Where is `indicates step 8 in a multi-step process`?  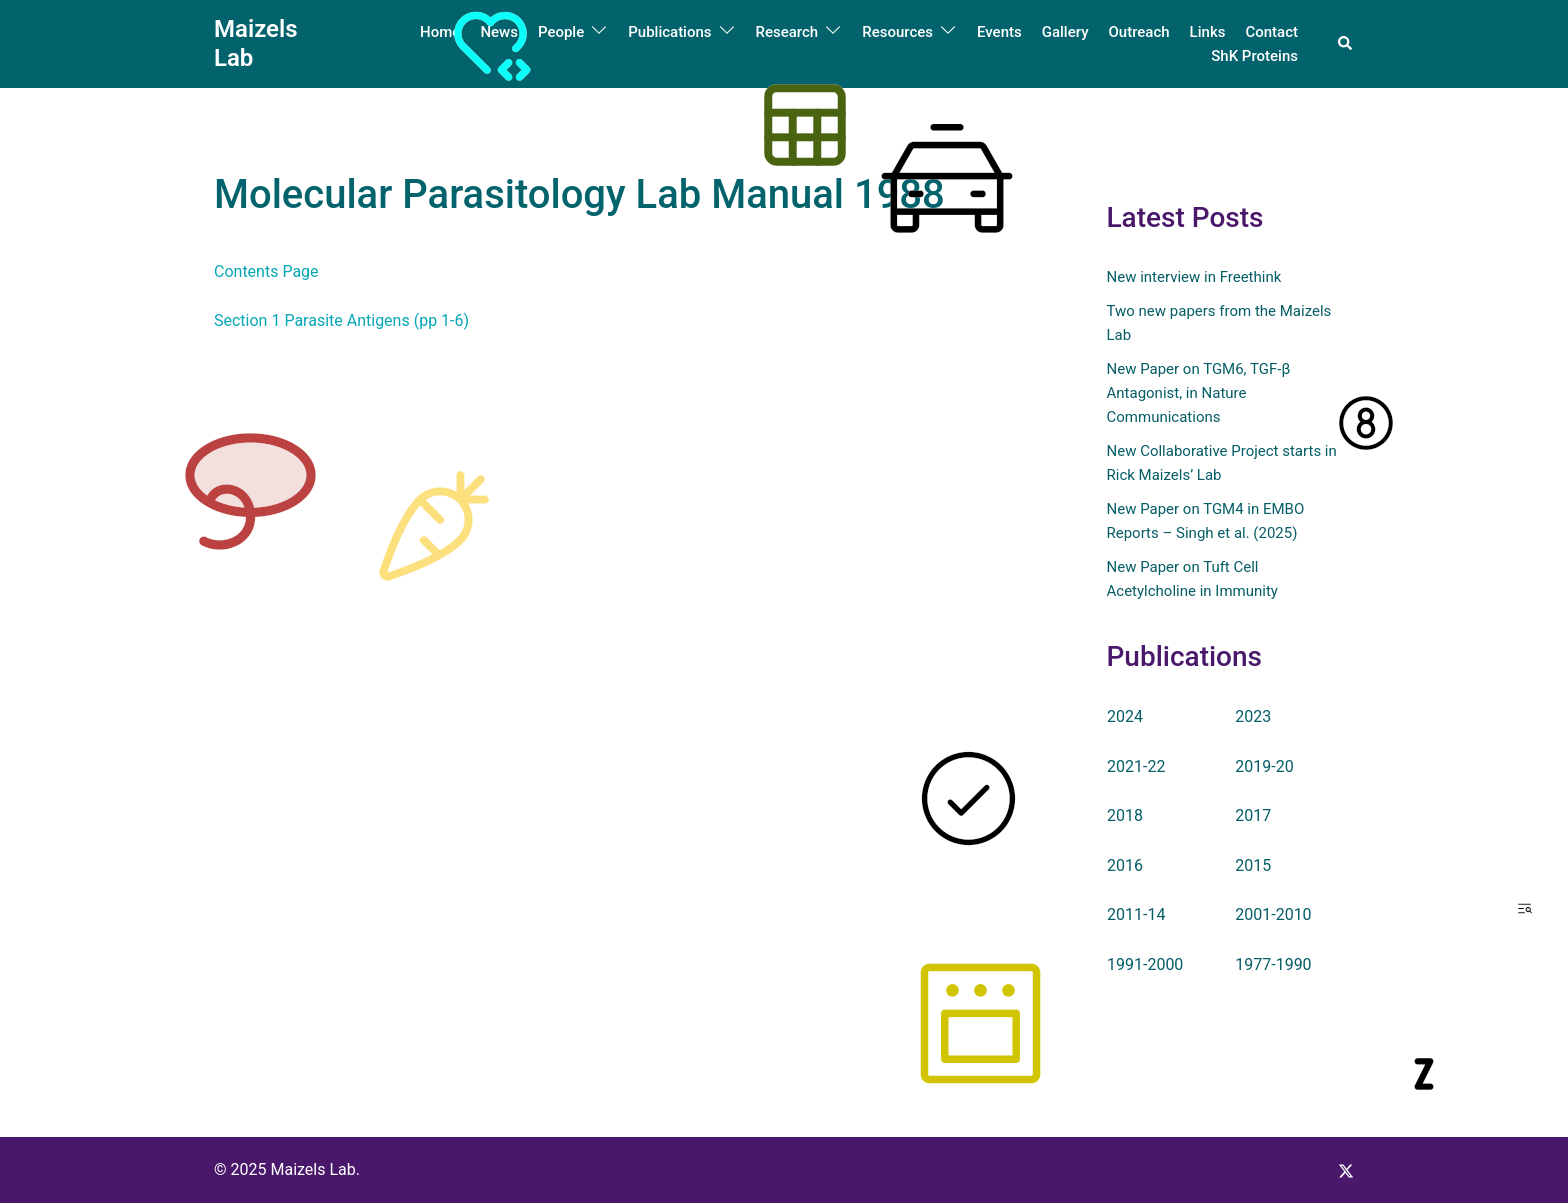
indicates step 8 in a multi-step process is located at coordinates (1366, 423).